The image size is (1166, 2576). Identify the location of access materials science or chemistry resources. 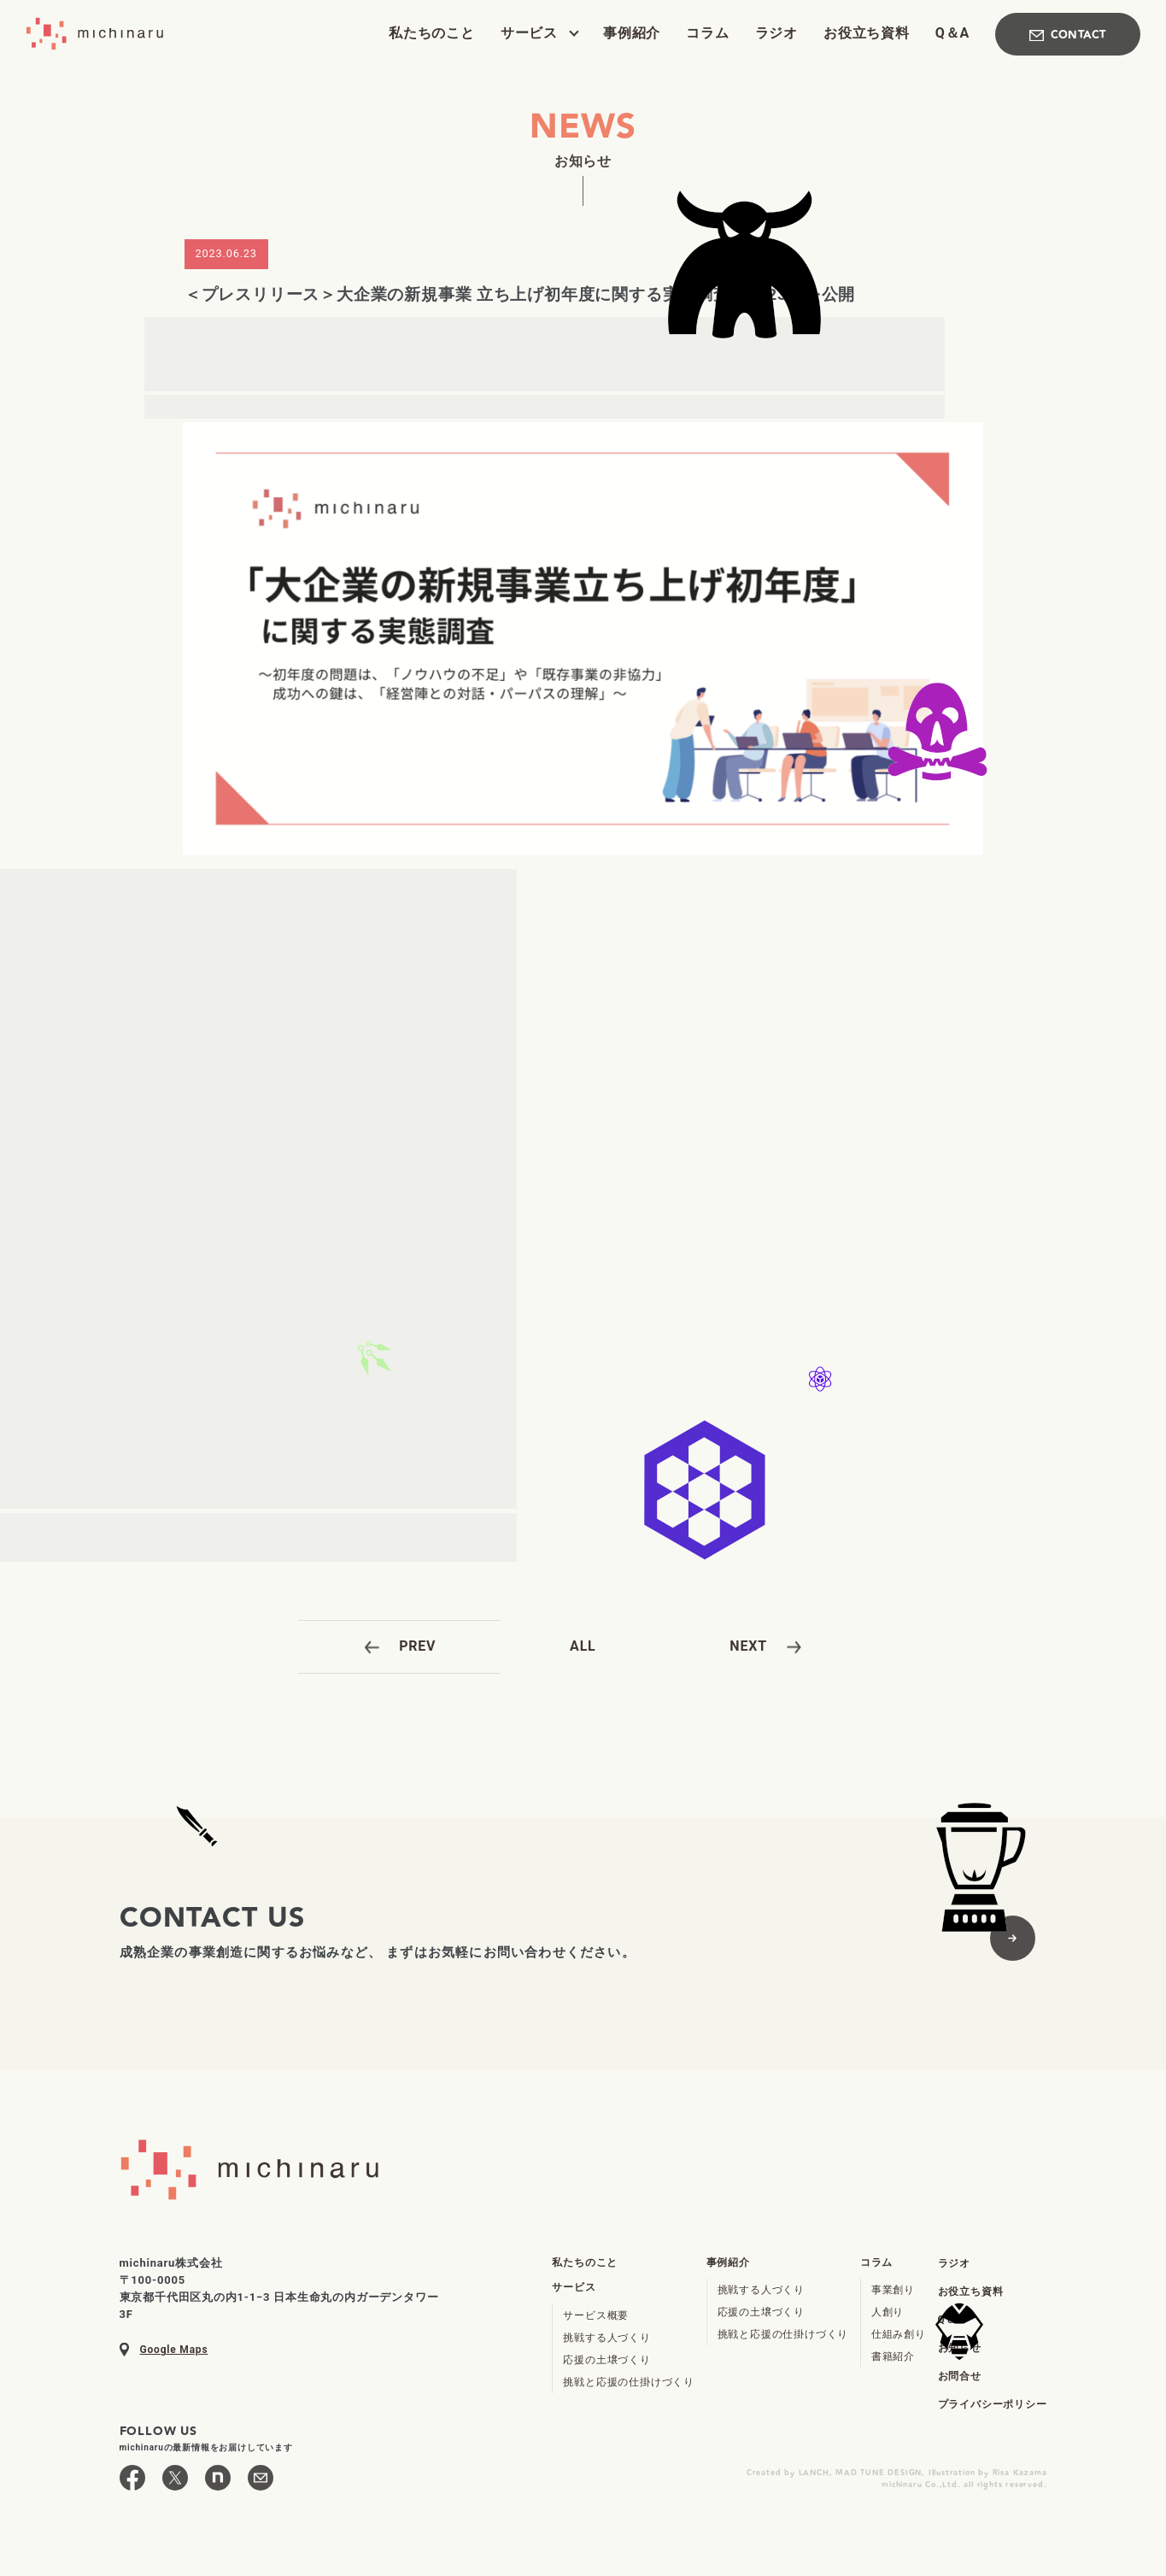
(820, 1379).